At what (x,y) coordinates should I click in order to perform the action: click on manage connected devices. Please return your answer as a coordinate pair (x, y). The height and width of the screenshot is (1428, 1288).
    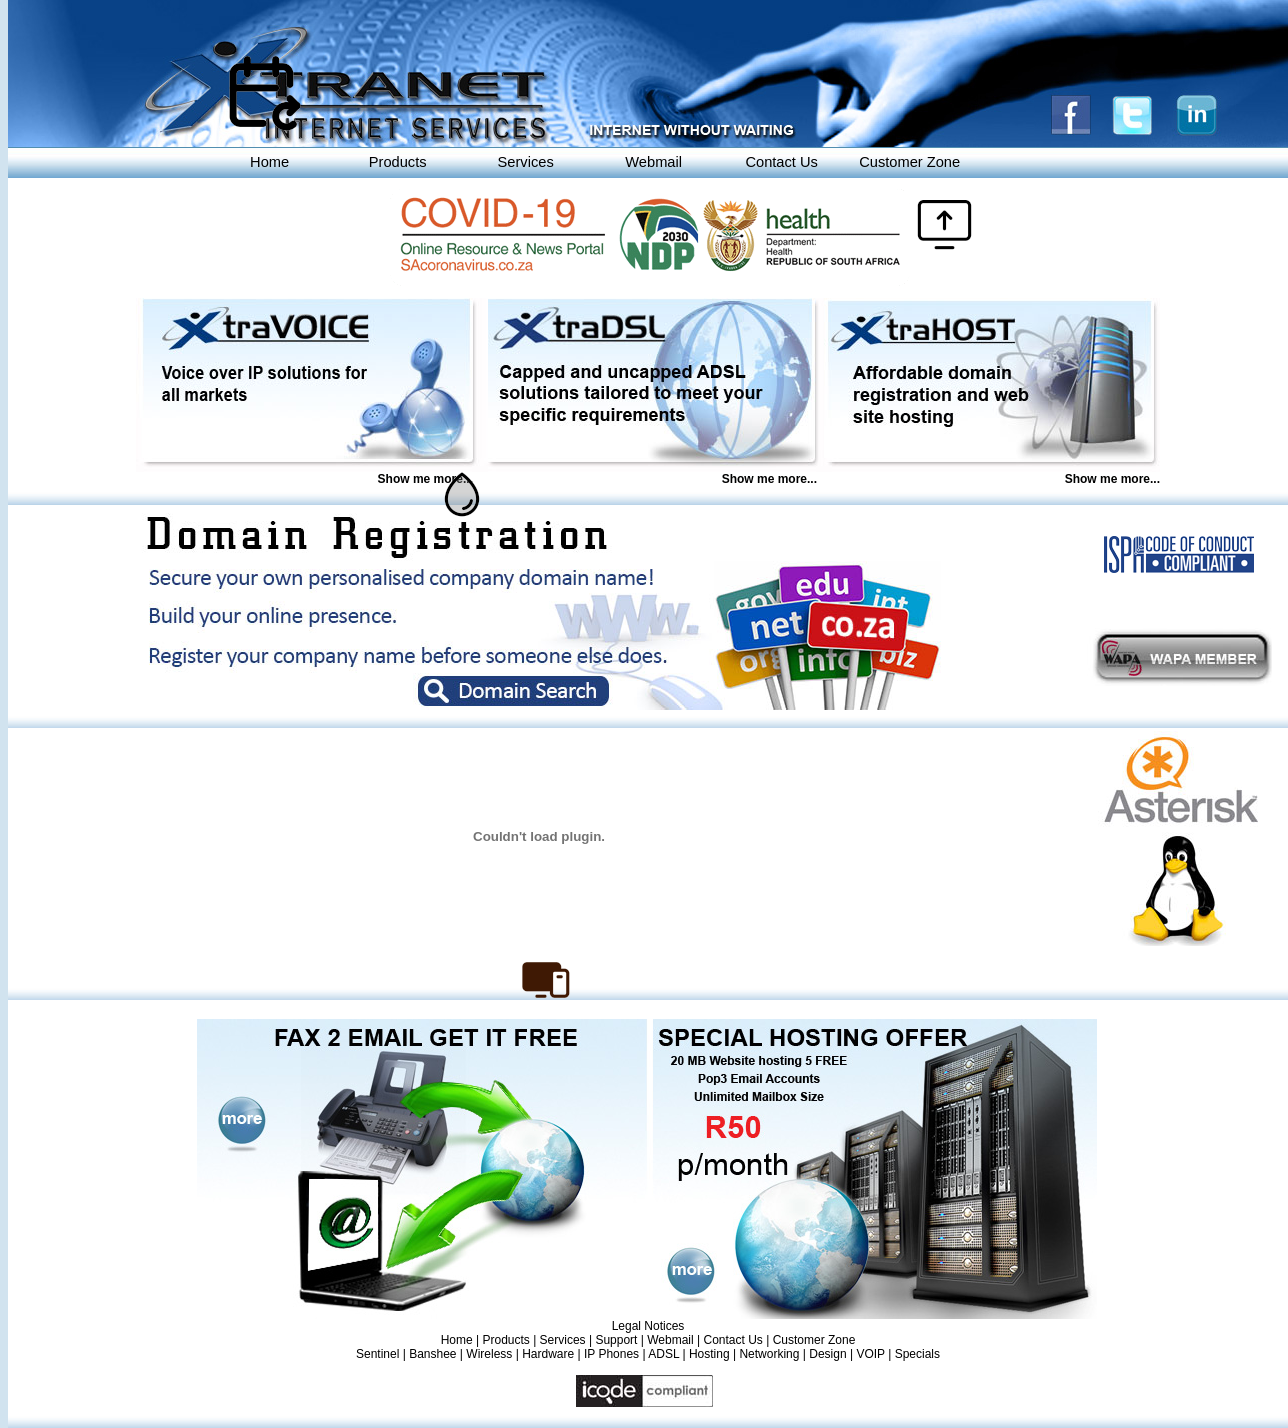
    Looking at the image, I should click on (545, 980).